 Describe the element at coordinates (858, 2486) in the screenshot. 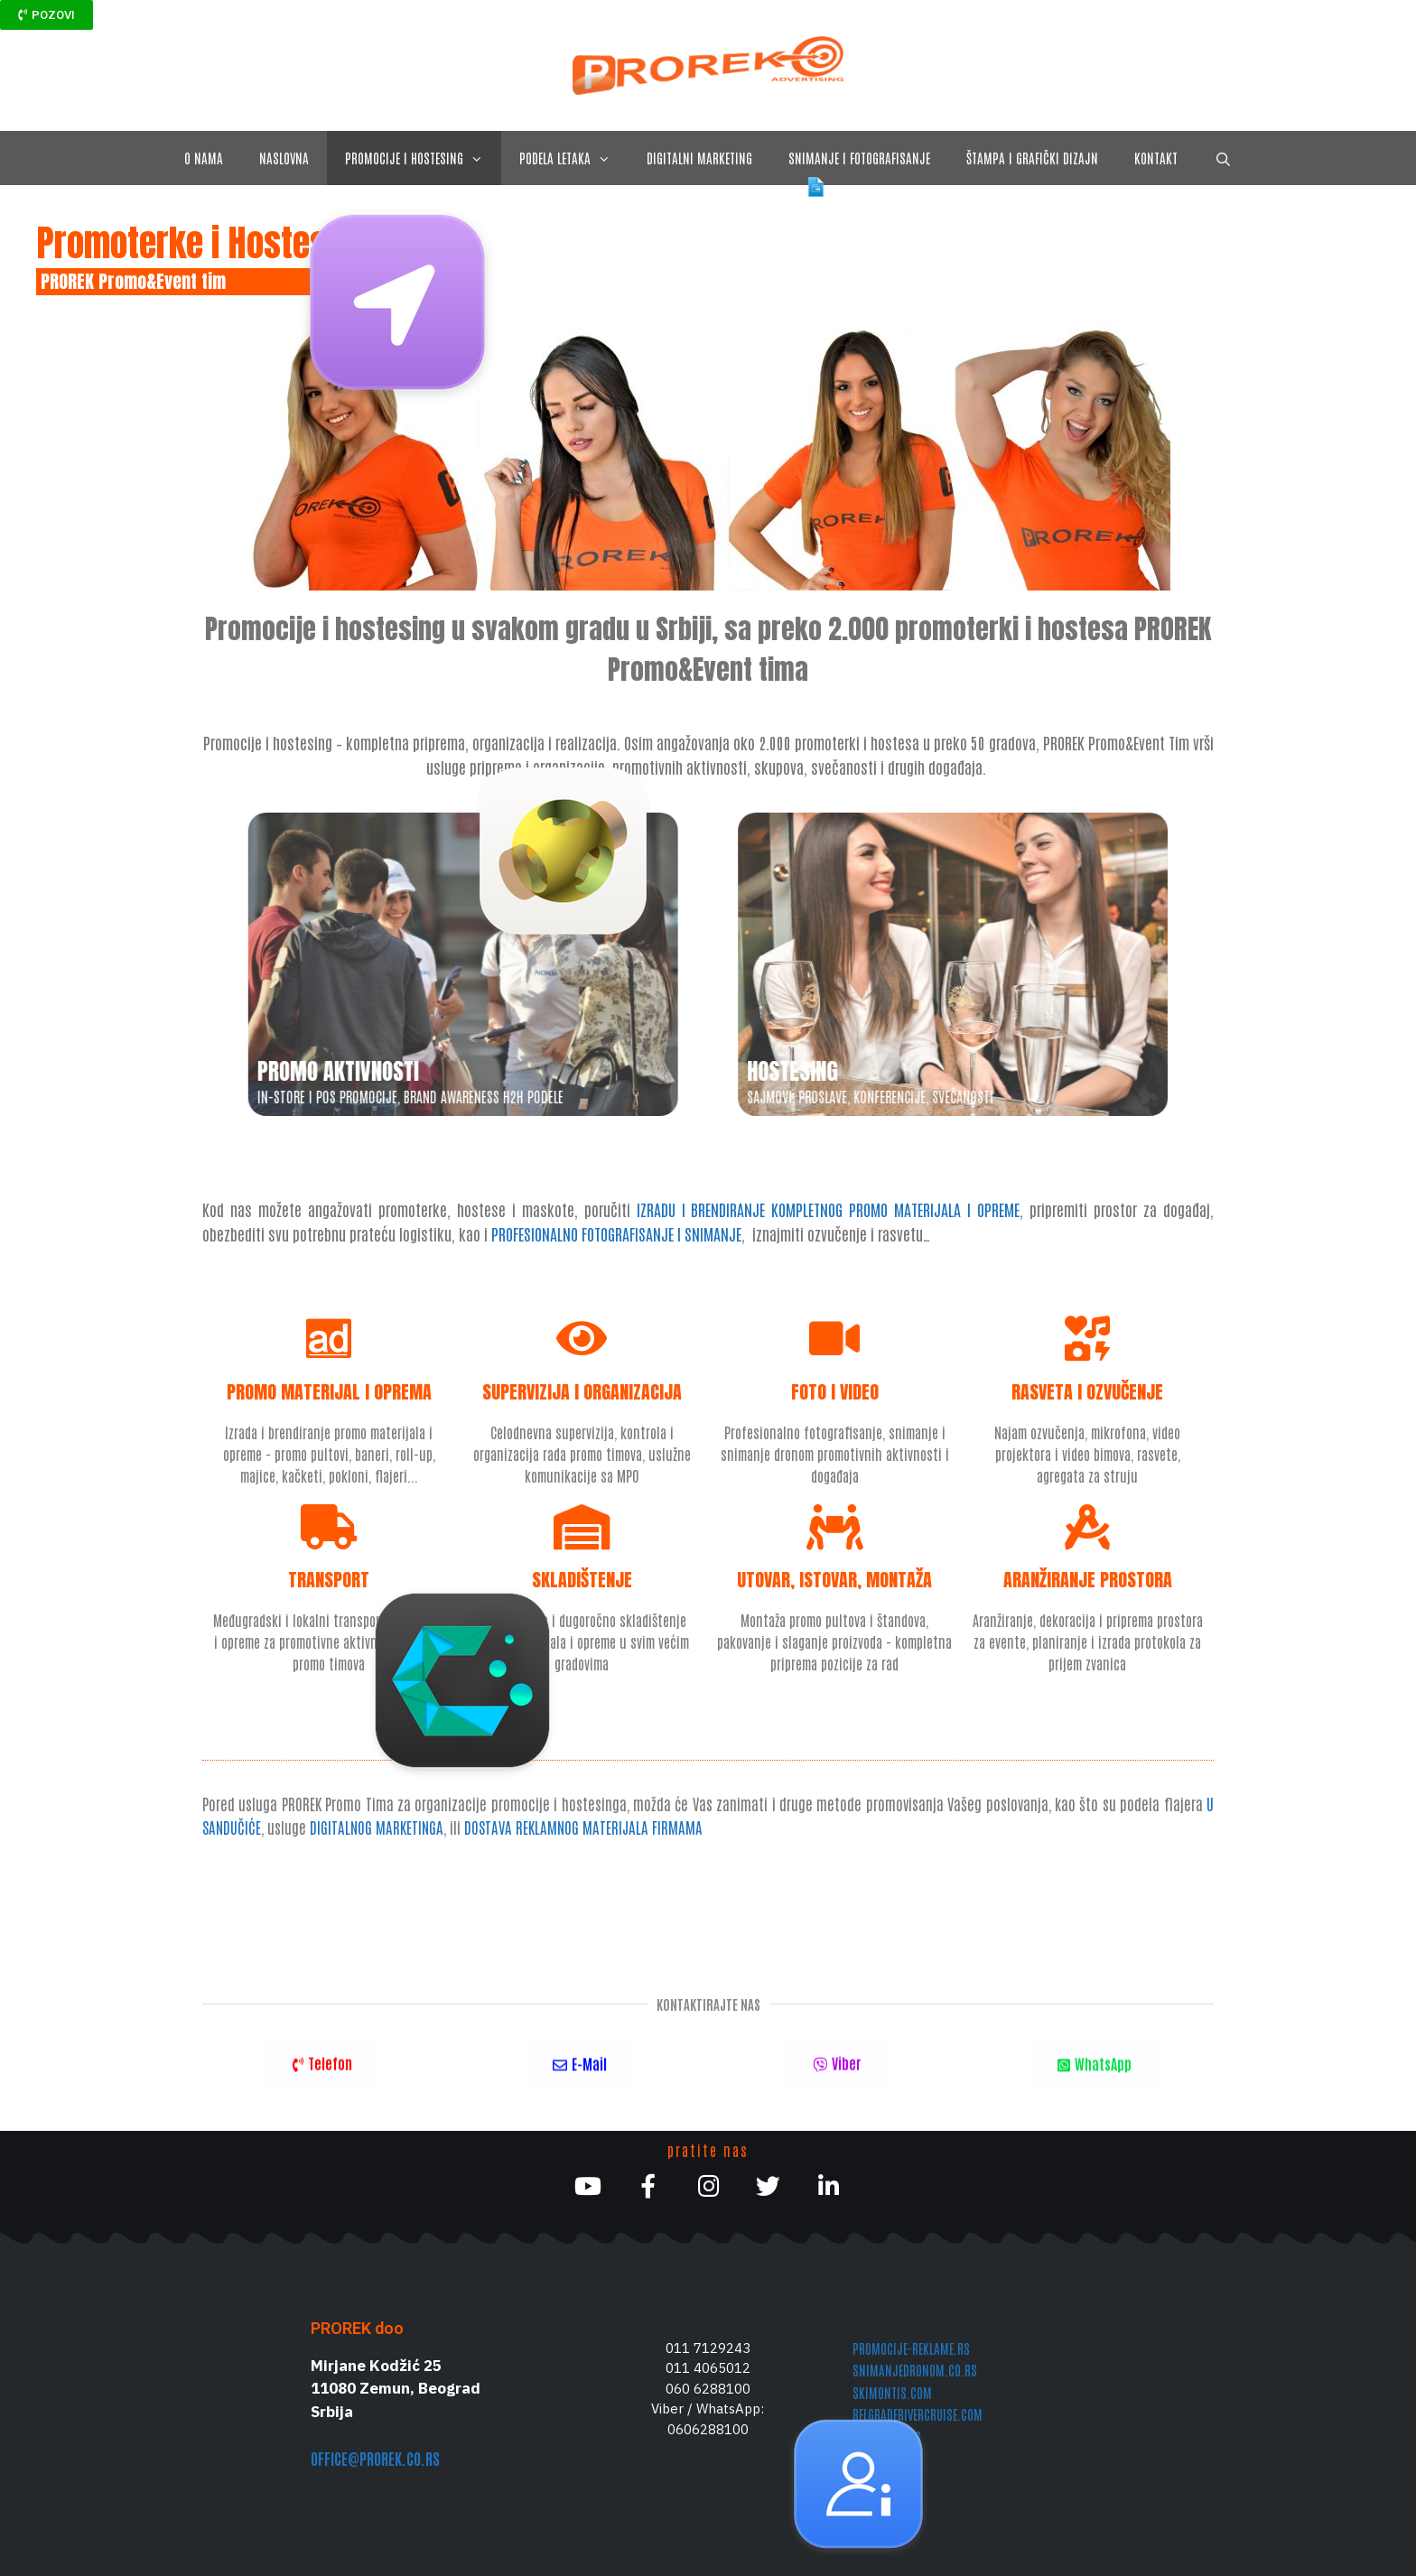

I see `open user account preferences` at that location.